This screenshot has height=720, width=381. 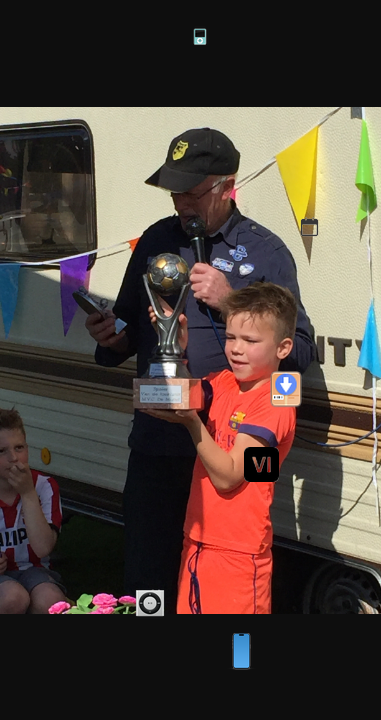 I want to click on switch to vietnamese keyboard input method, so click(x=261, y=464).